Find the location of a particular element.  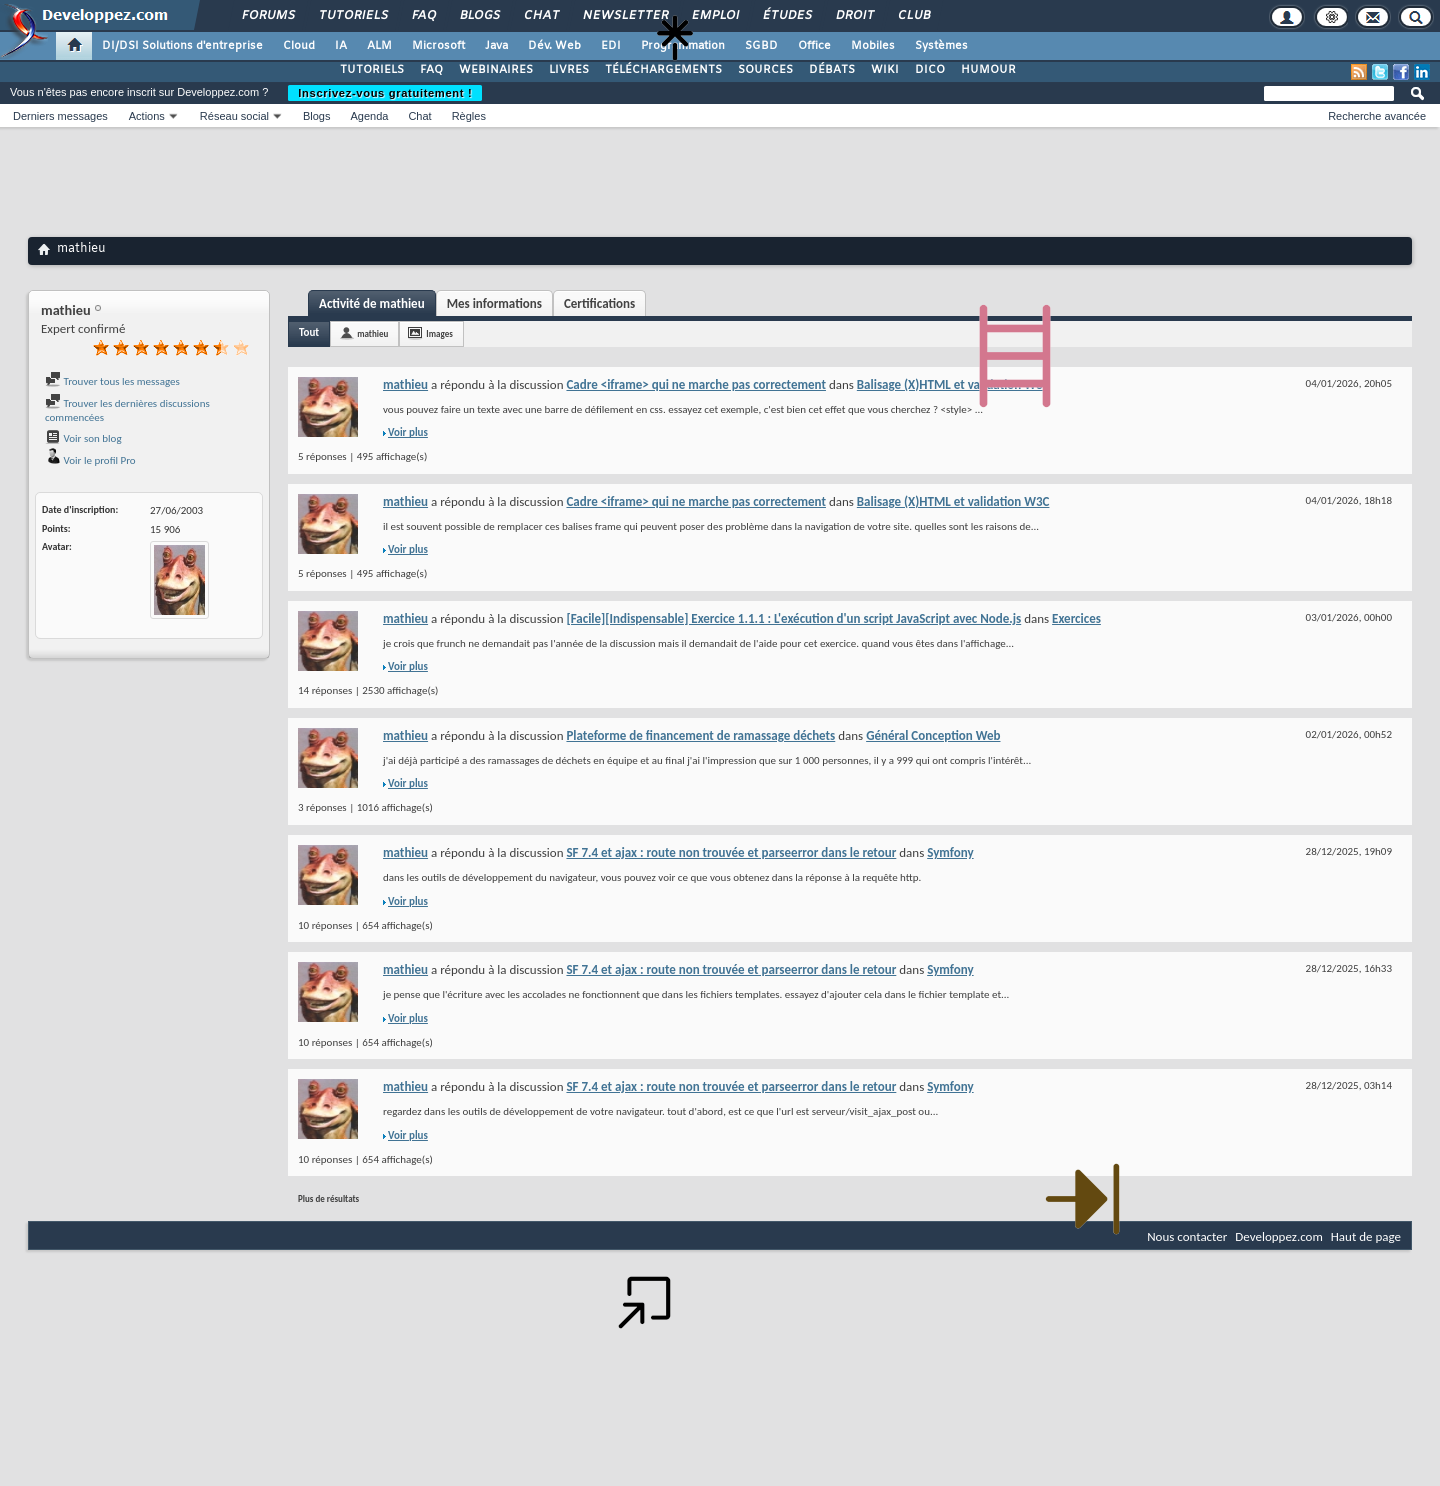

visit linktree profile is located at coordinates (675, 38).